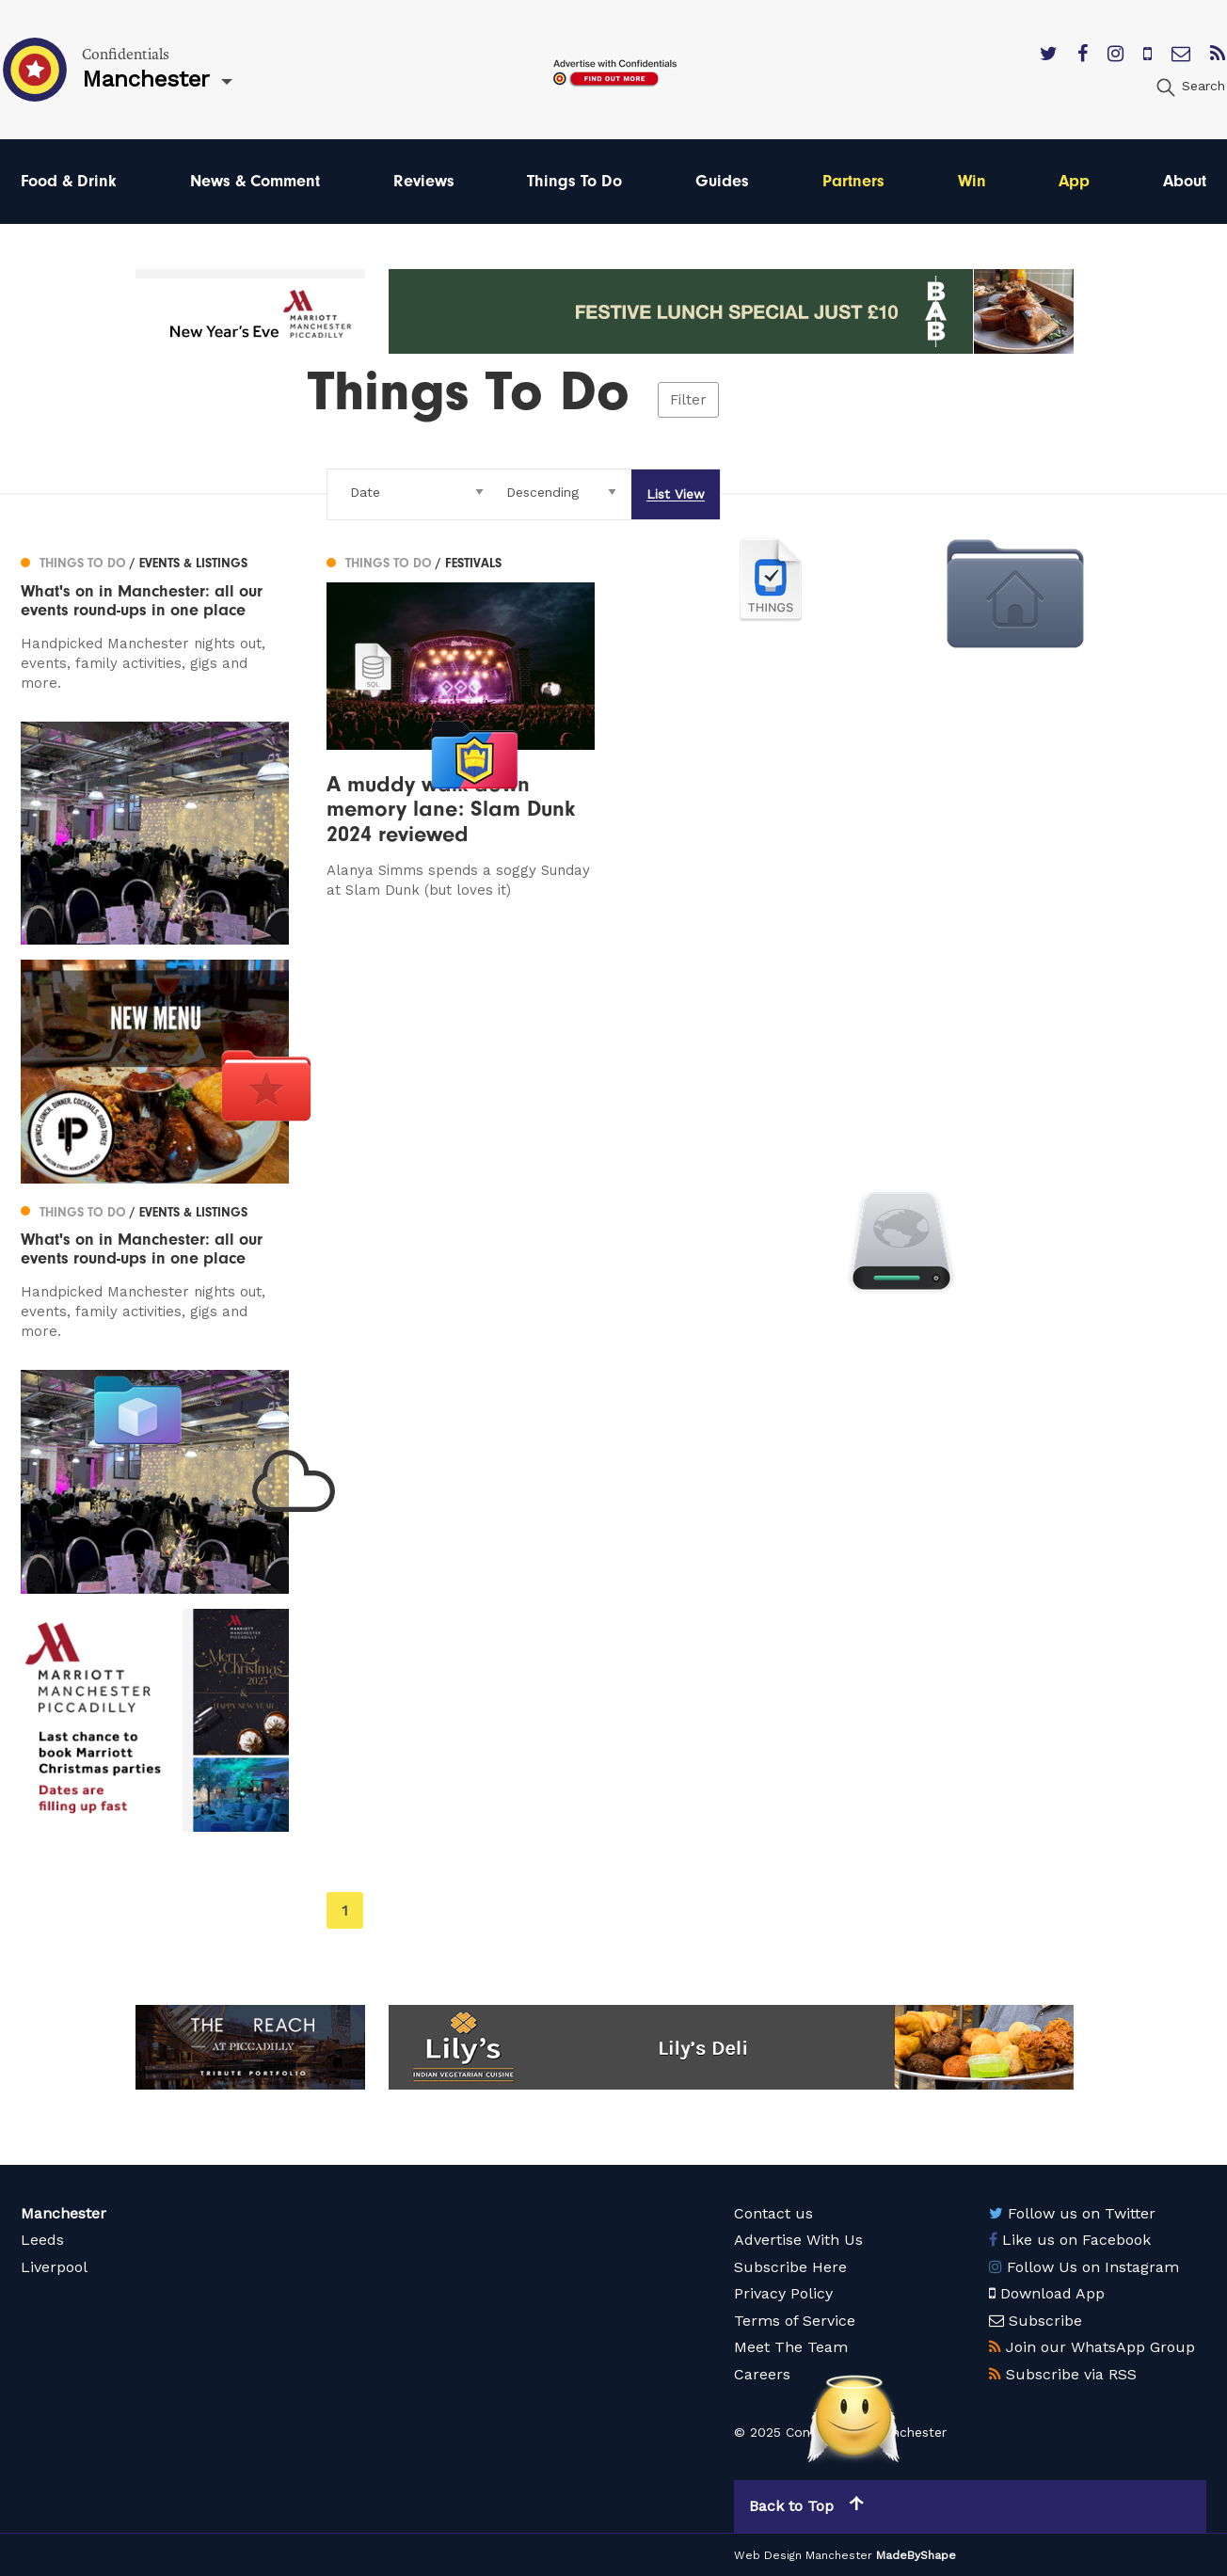 The height and width of the screenshot is (2576, 1227). I want to click on things 3 database file or backup, so click(771, 579).